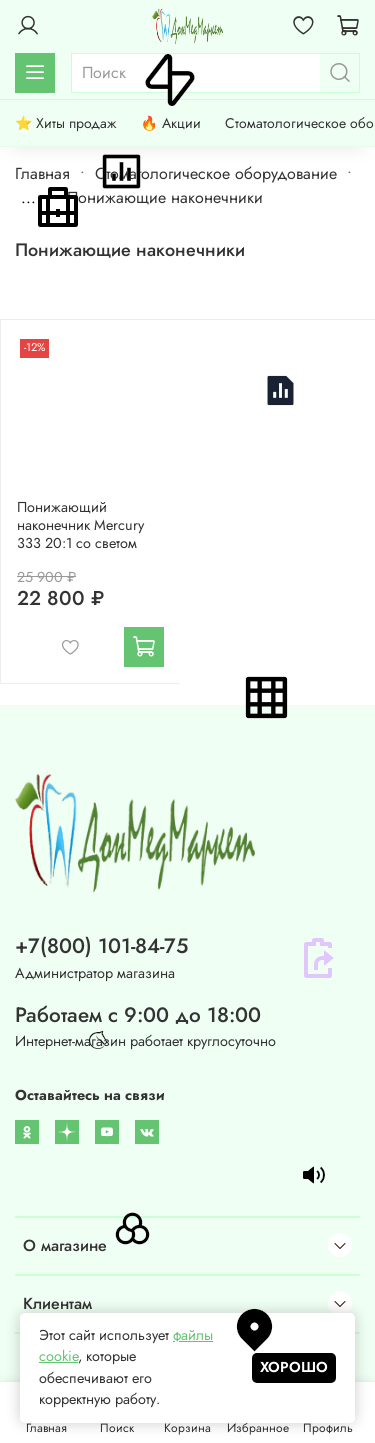  Describe the element at coordinates (314, 1175) in the screenshot. I see `increase or adjust volume level` at that location.